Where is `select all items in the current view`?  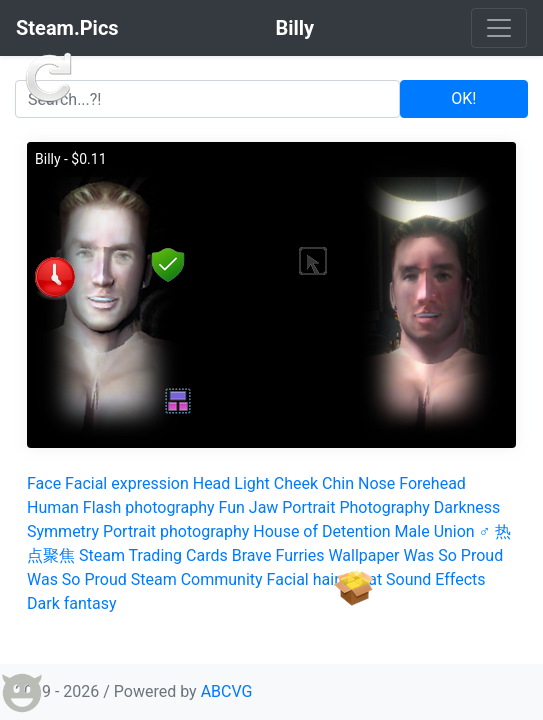
select all items in the current view is located at coordinates (178, 401).